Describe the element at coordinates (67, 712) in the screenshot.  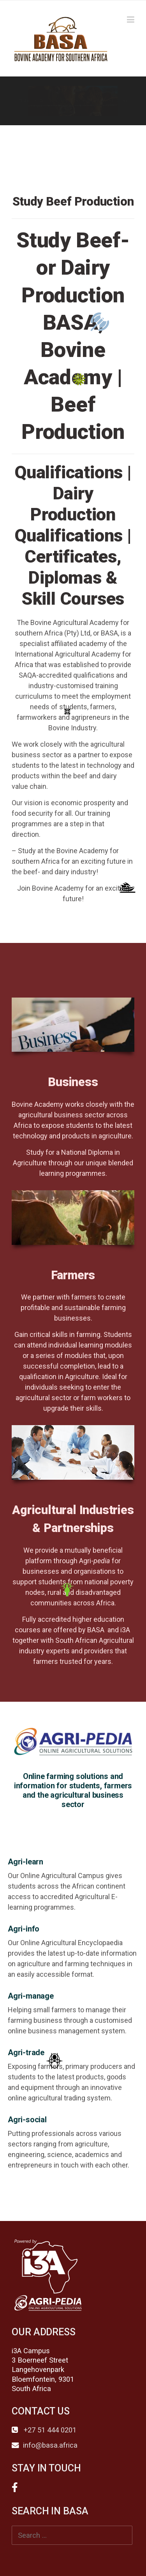
I see `companion cube item or collectible from Portal` at that location.